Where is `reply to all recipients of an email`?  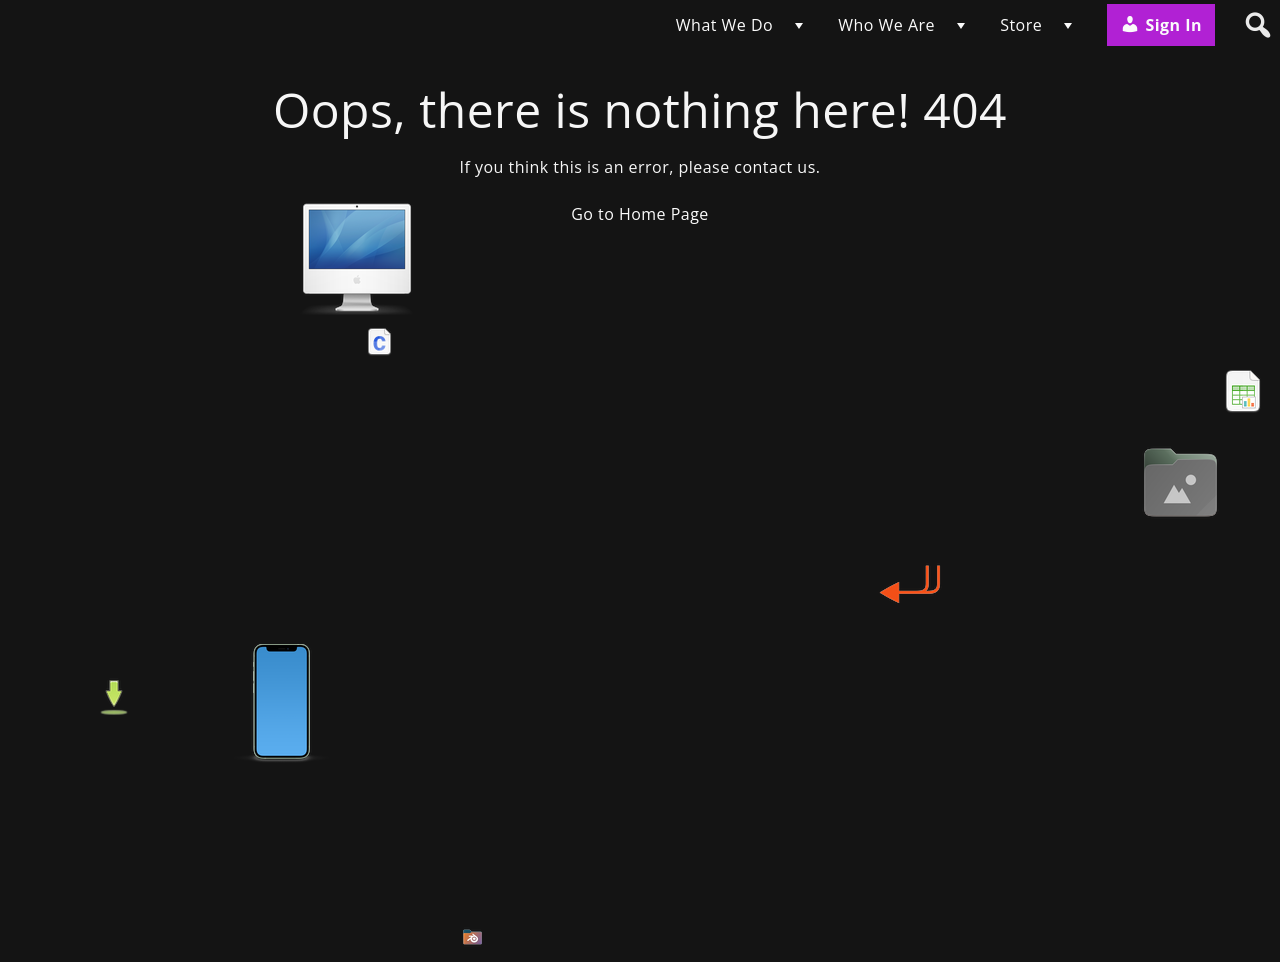
reply to all recipients of an email is located at coordinates (909, 584).